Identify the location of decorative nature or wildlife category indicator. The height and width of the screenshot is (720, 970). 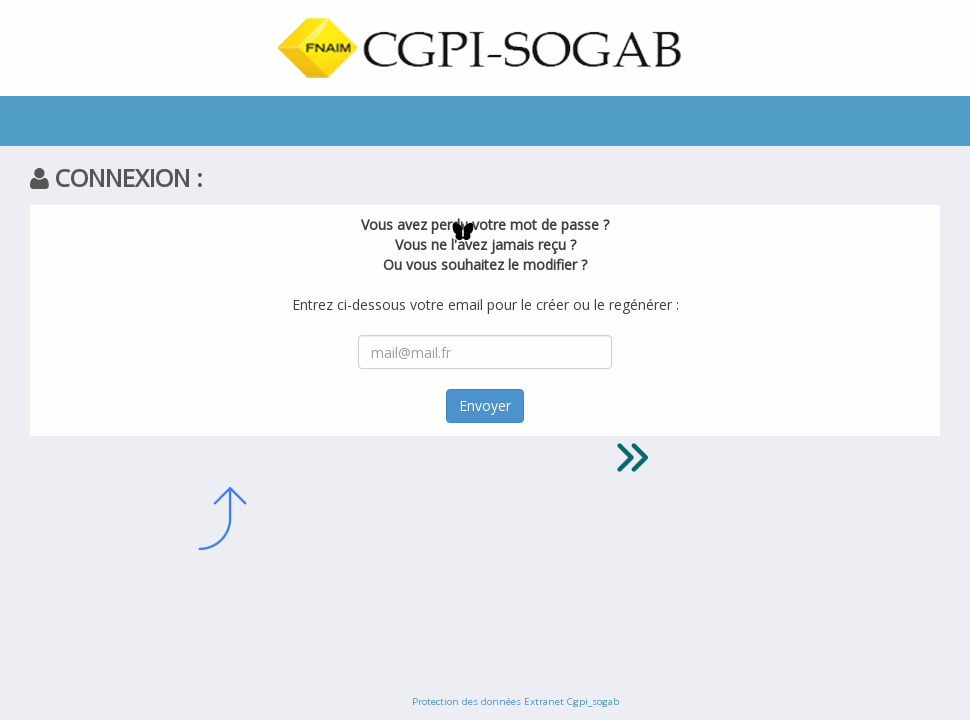
(463, 231).